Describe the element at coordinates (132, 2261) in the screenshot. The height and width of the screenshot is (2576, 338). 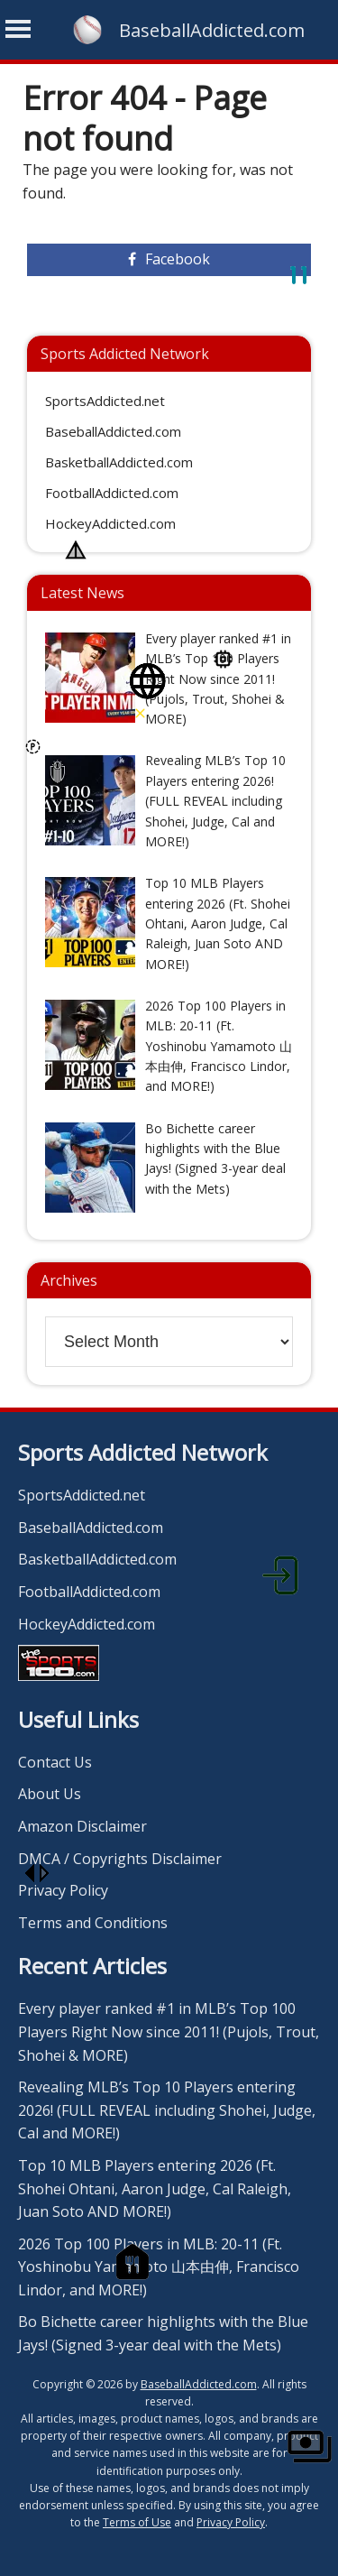
I see `find nearby food banks or food assistance` at that location.